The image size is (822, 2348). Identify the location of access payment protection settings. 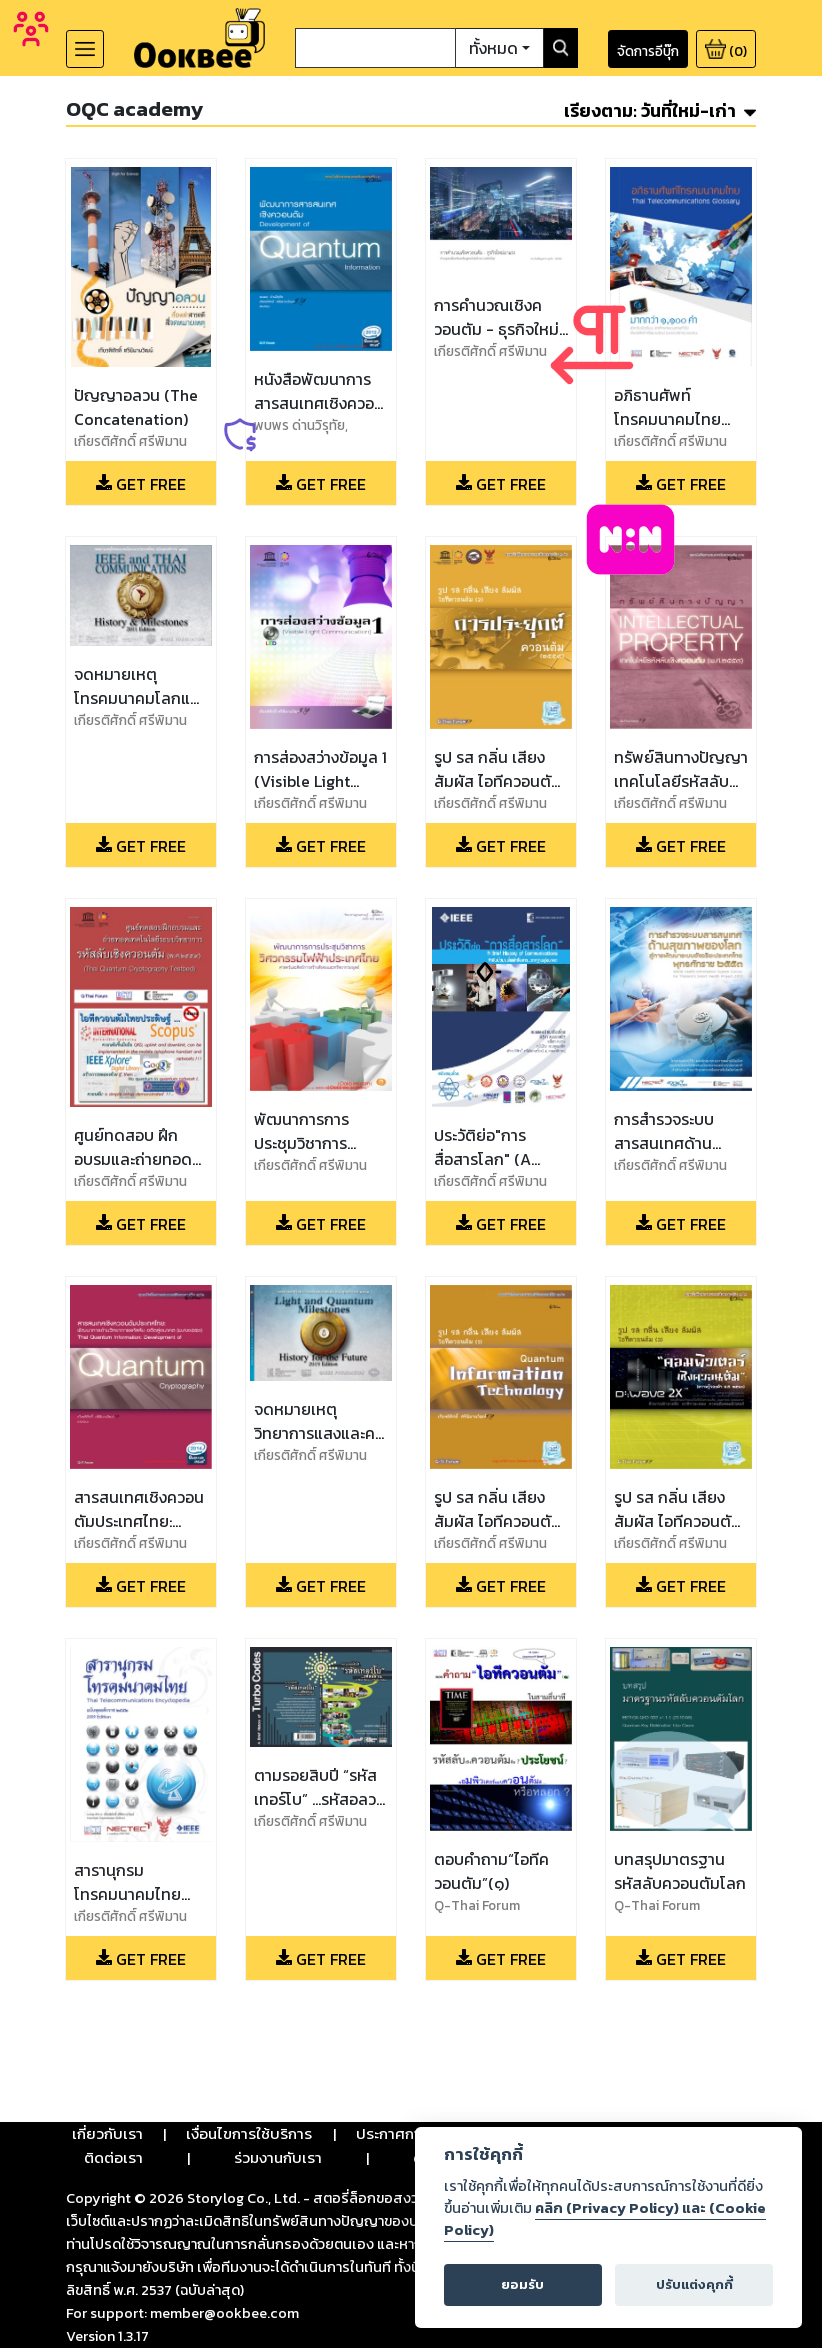
(240, 434).